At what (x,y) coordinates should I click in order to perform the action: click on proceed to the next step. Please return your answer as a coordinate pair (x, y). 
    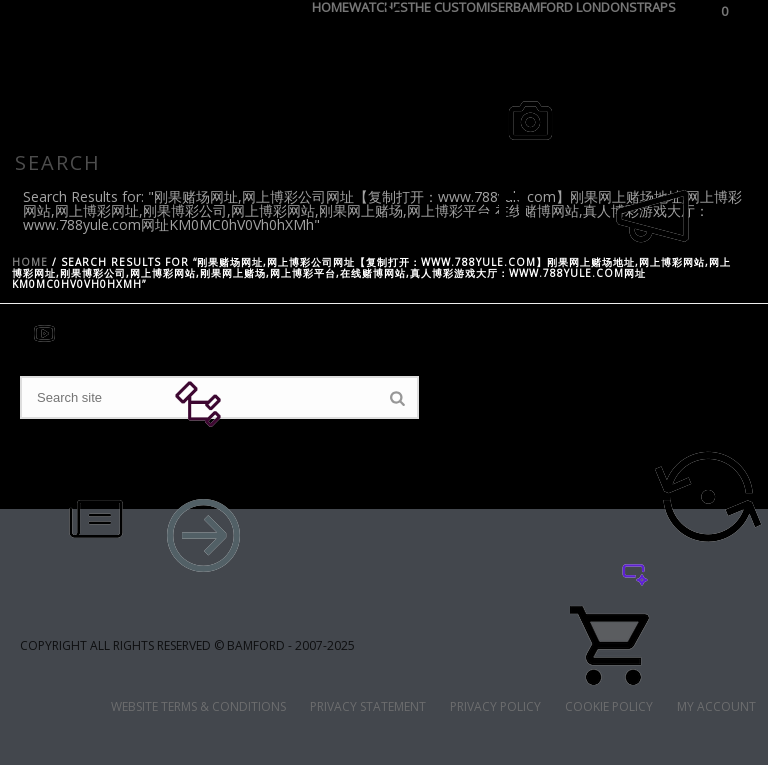
    Looking at the image, I should click on (203, 535).